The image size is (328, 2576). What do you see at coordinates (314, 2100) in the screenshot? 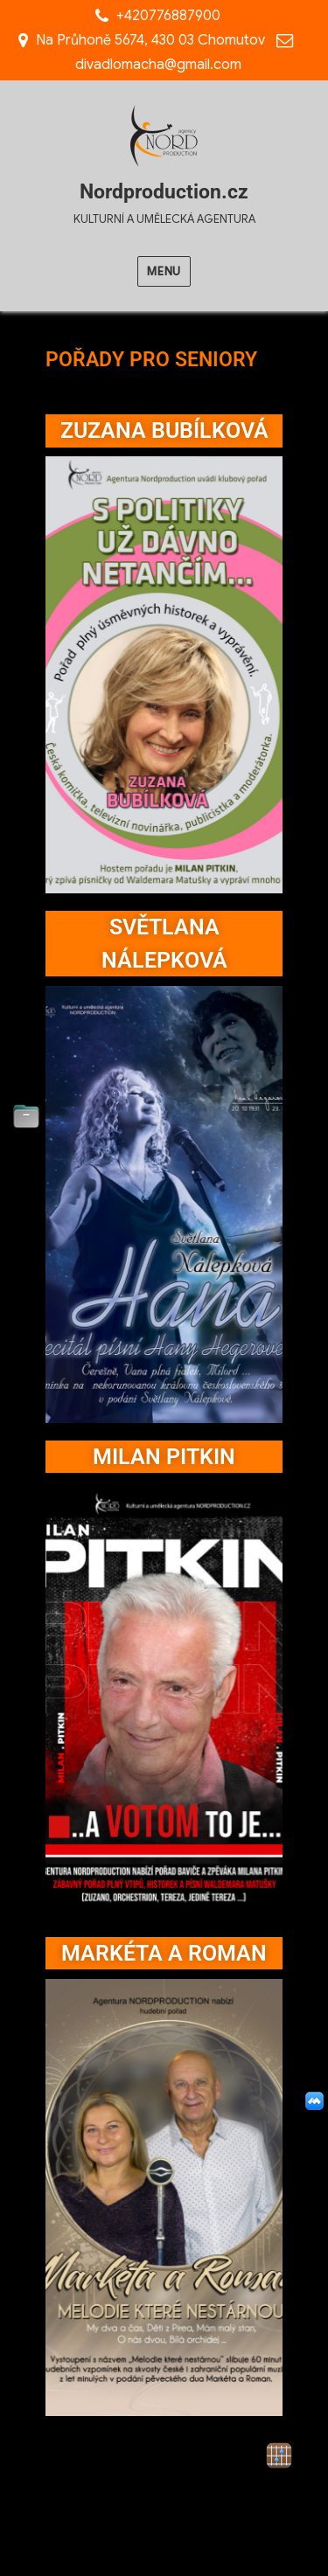
I see `open meeting or video conferencing app` at bounding box center [314, 2100].